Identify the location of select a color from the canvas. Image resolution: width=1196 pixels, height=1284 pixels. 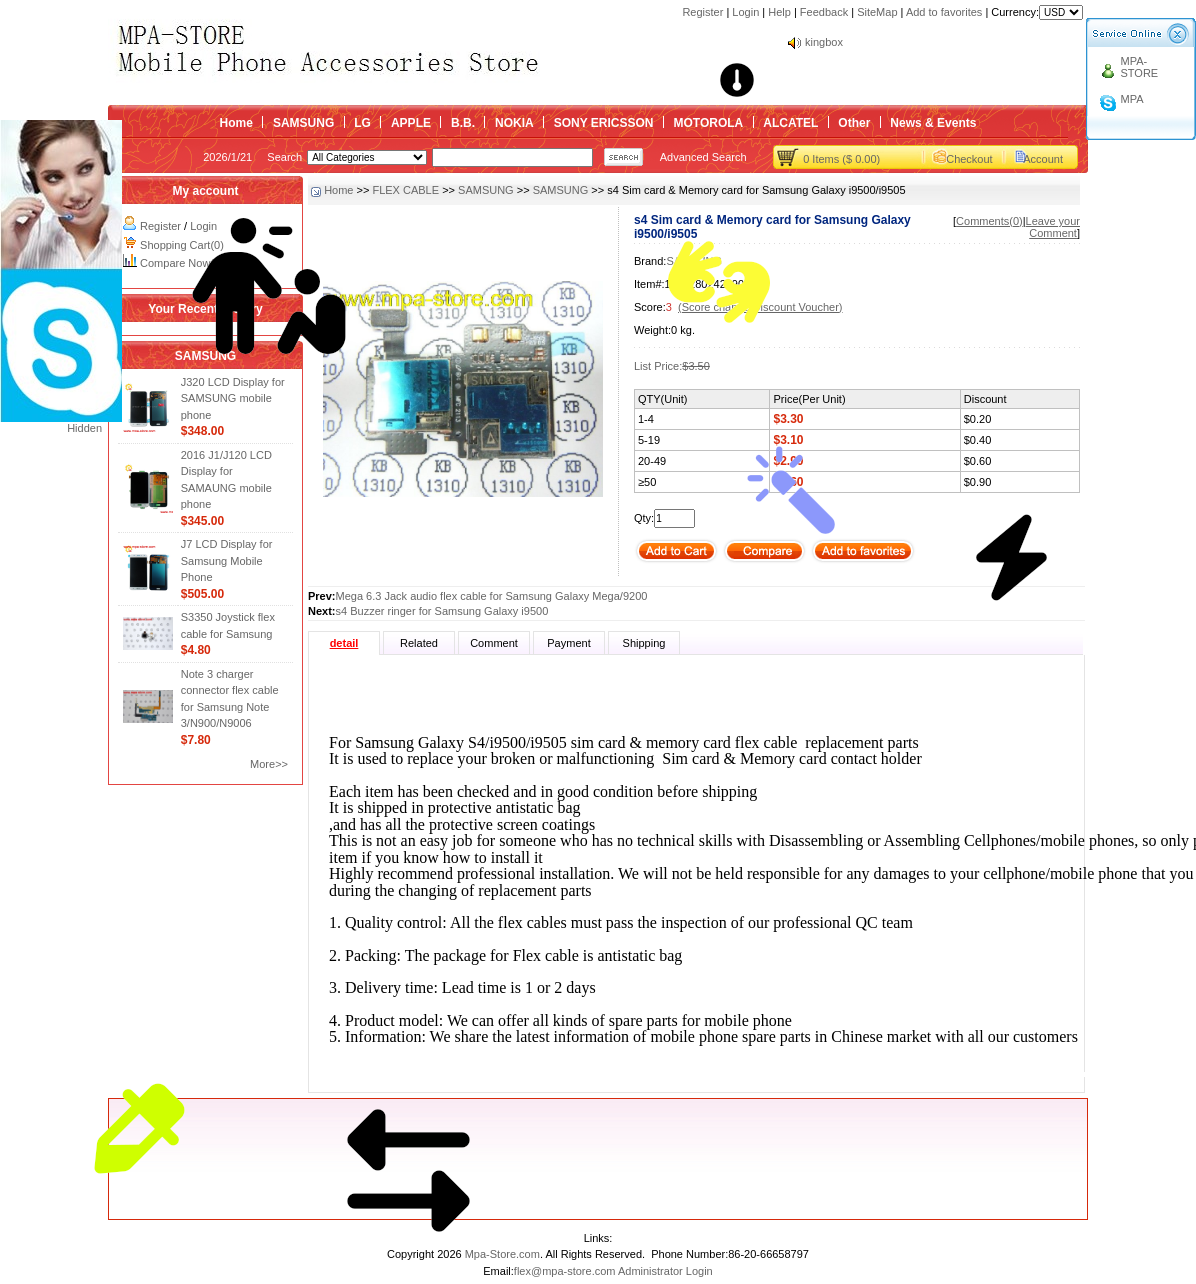
(139, 1128).